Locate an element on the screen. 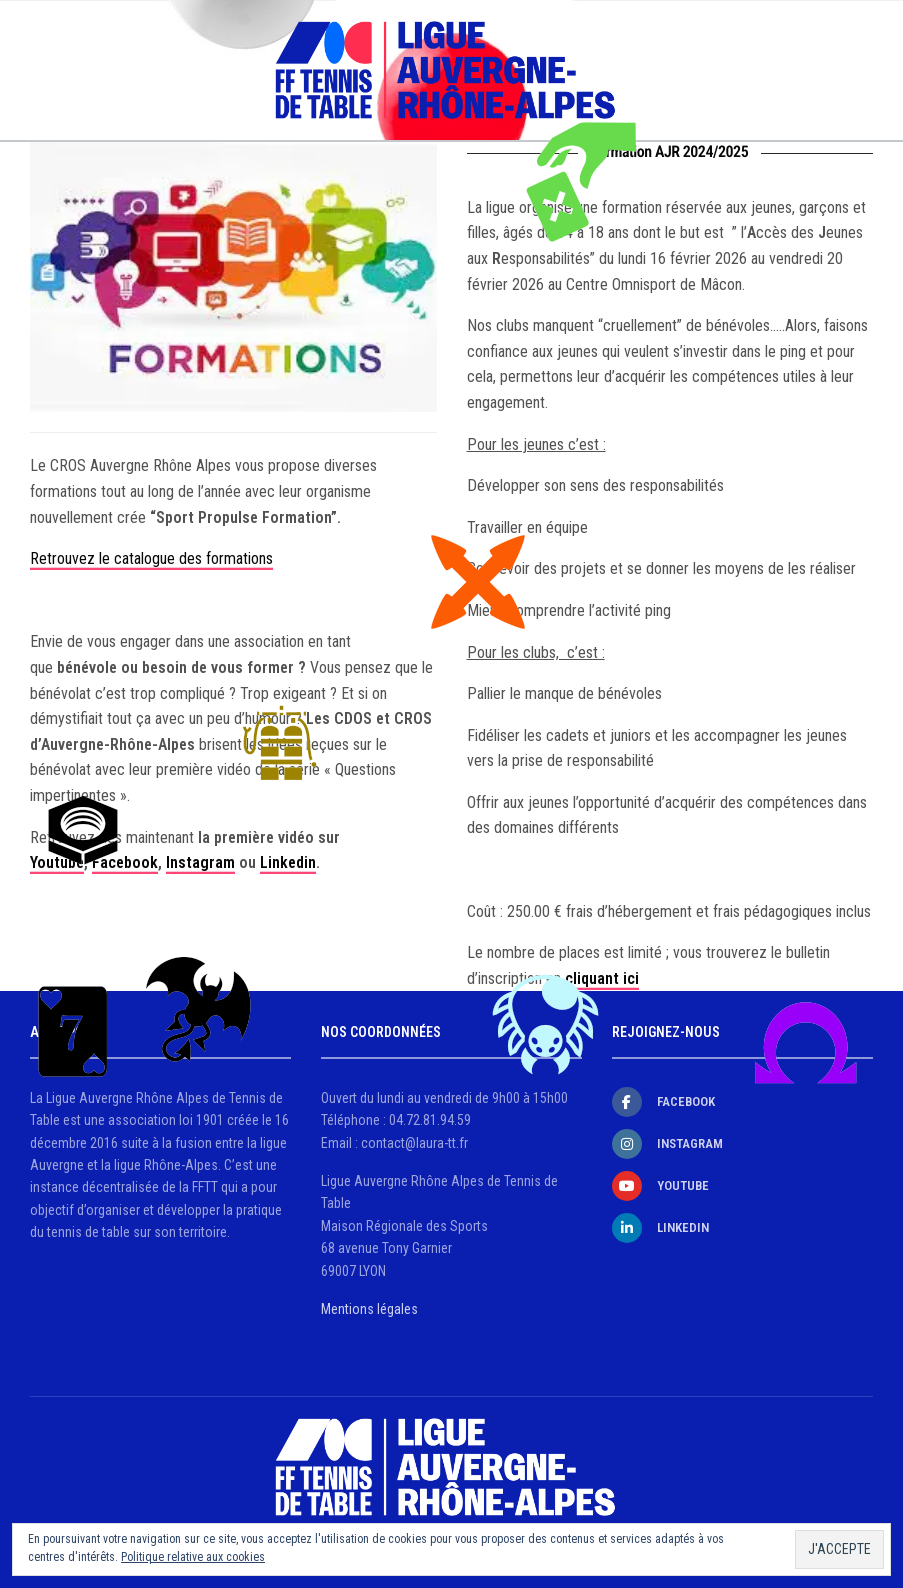 This screenshot has height=1588, width=903. select imp character or creature type is located at coordinates (198, 1009).